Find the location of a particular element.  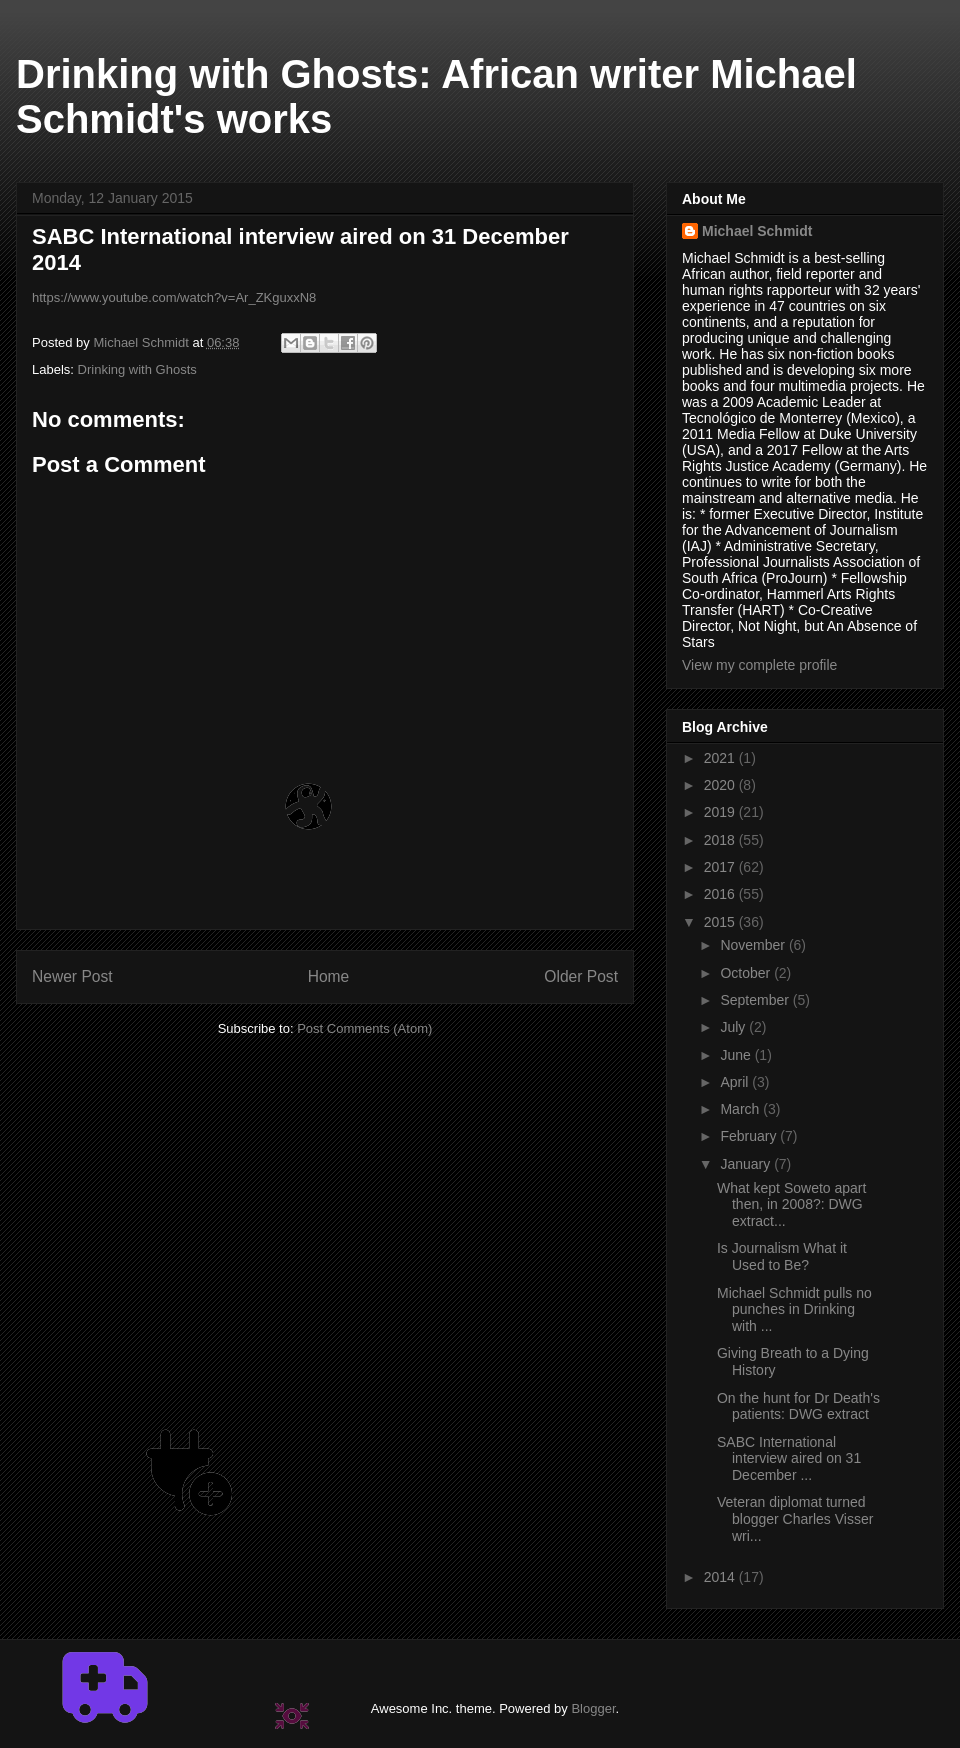

open the Odysee app is located at coordinates (308, 806).